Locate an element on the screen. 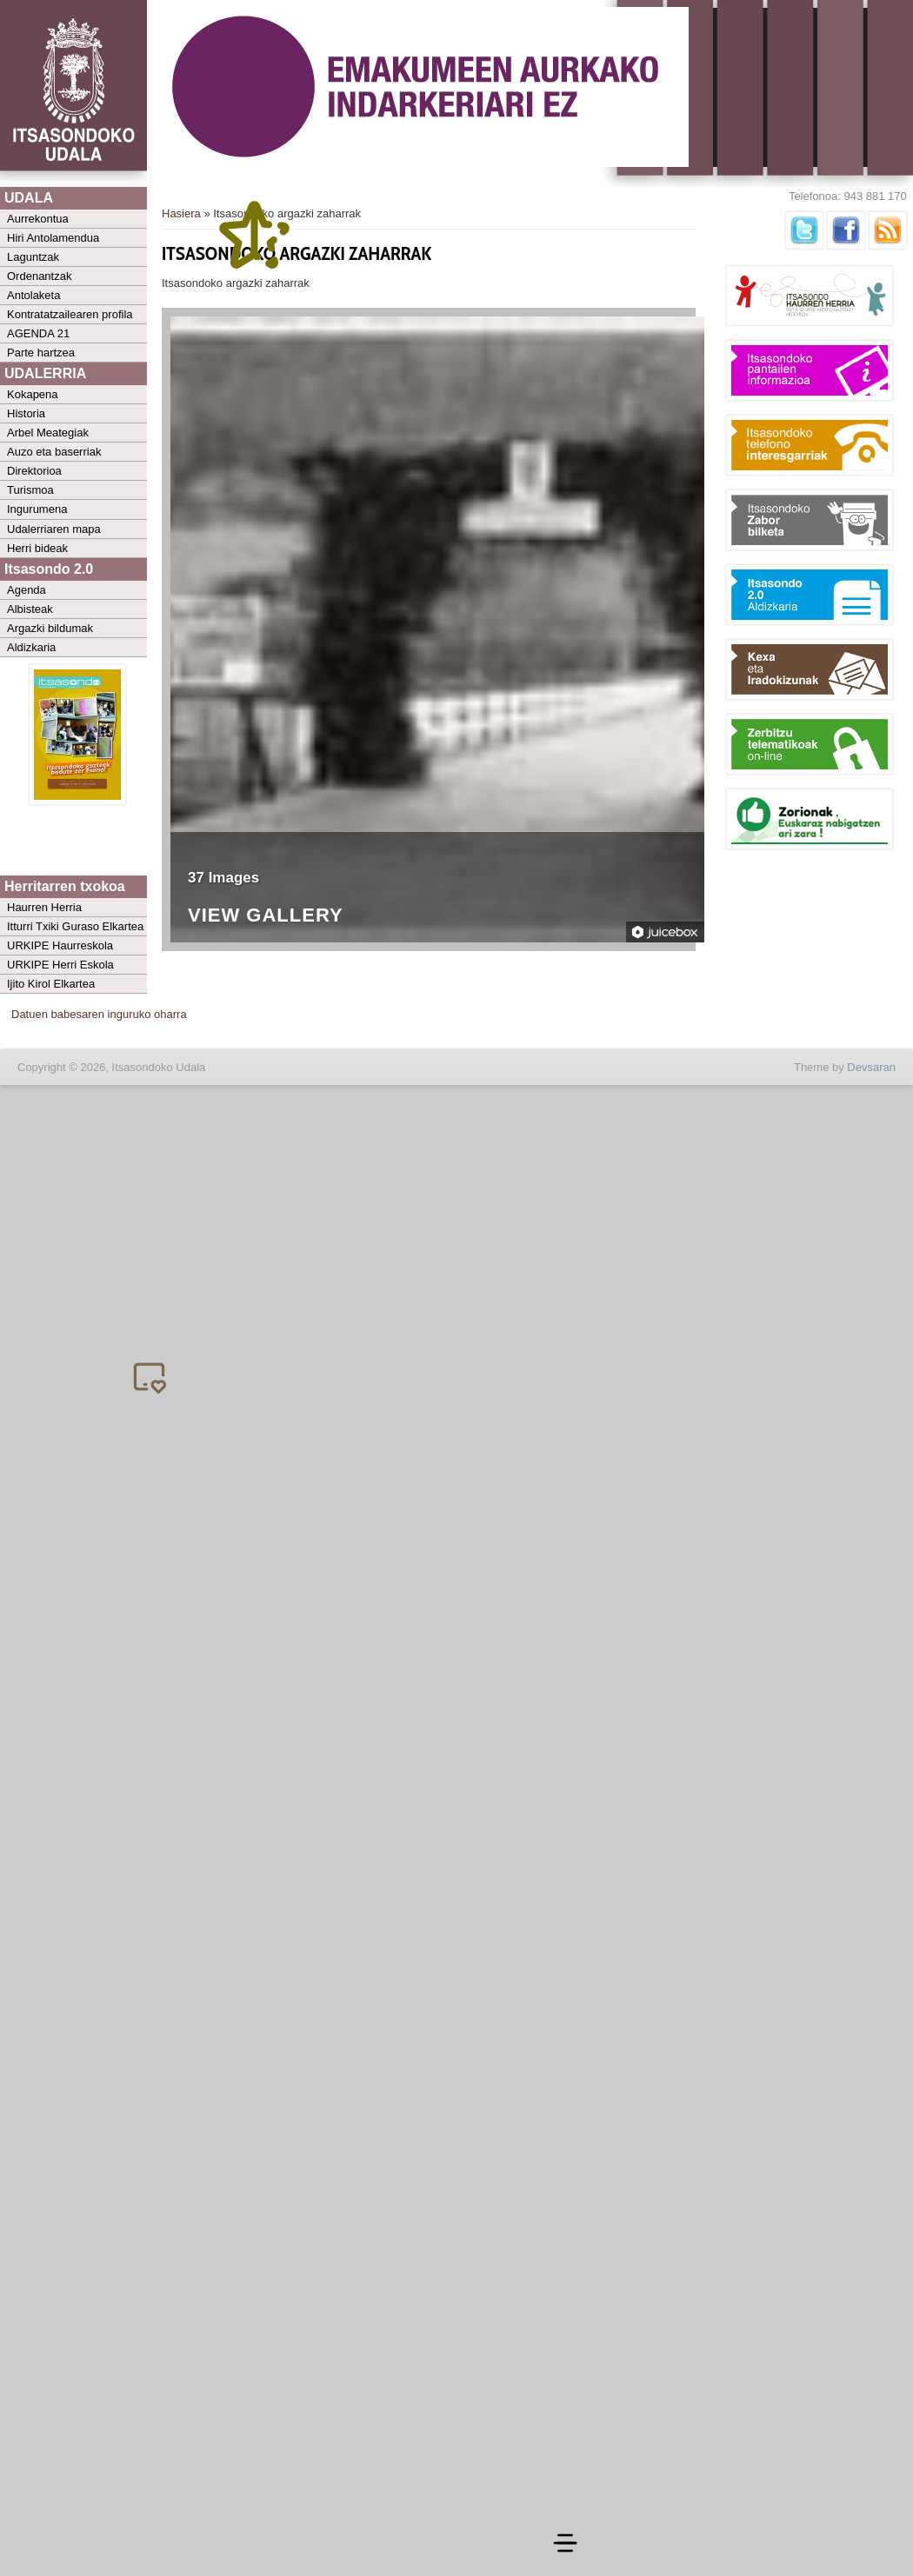 The height and width of the screenshot is (2576, 913). open navigation menu is located at coordinates (565, 2543).